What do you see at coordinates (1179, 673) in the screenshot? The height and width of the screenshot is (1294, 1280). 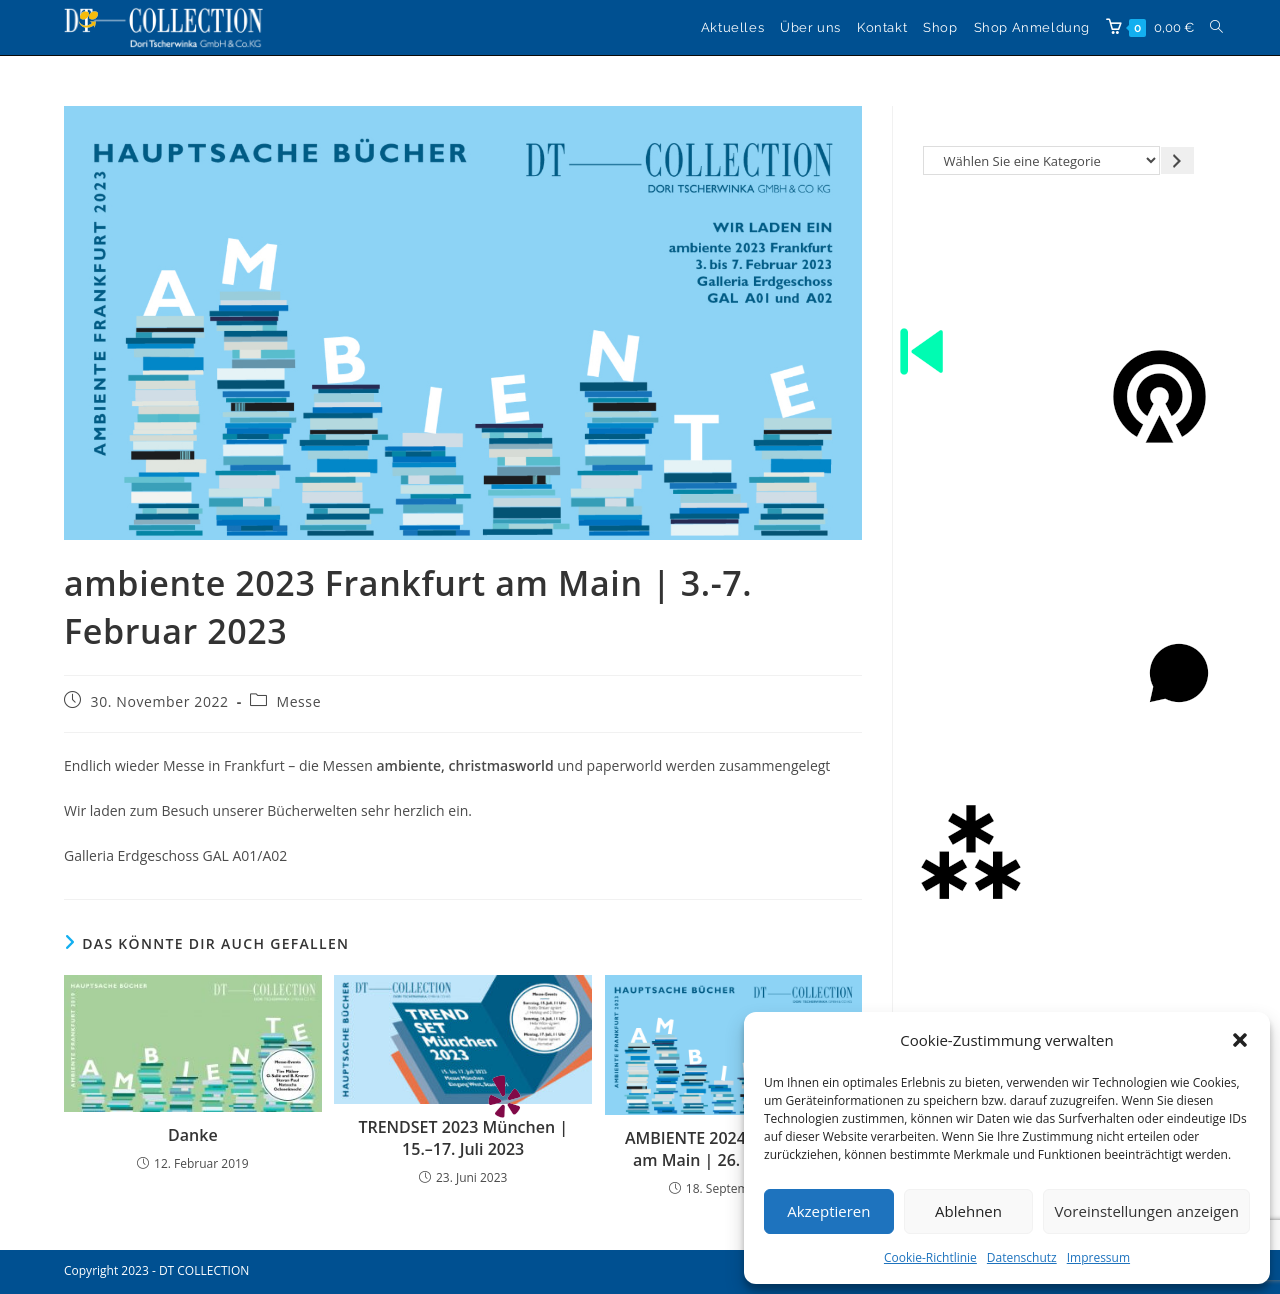 I see `open chat or messaging` at bounding box center [1179, 673].